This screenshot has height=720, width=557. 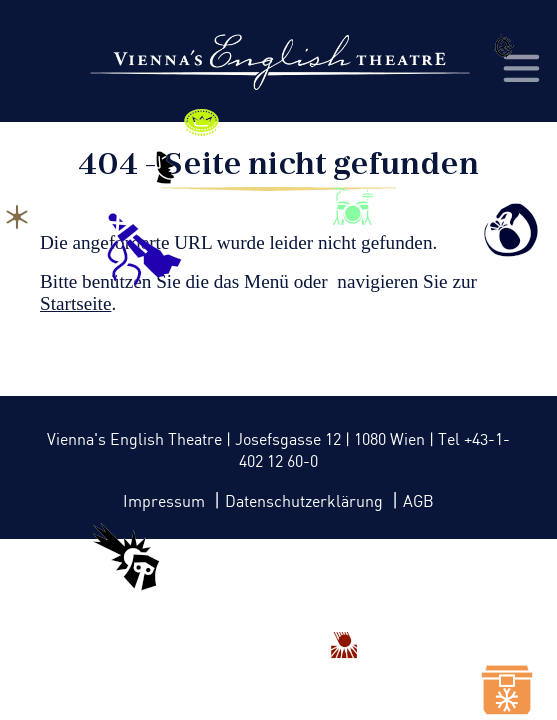 I want to click on indicates theft or pickpocketing in a game, so click(x=511, y=230).